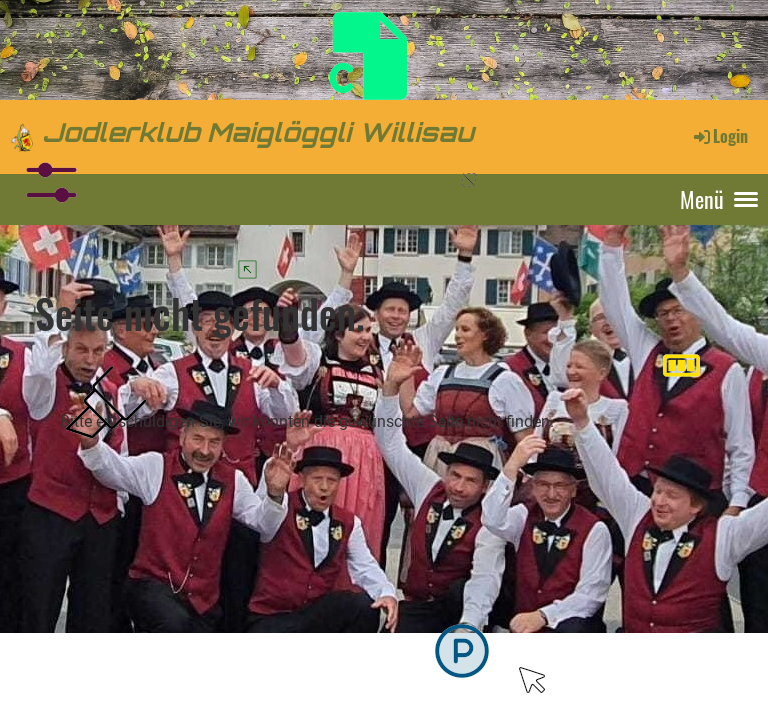  Describe the element at coordinates (681, 365) in the screenshot. I see `indicates full battery charge` at that location.